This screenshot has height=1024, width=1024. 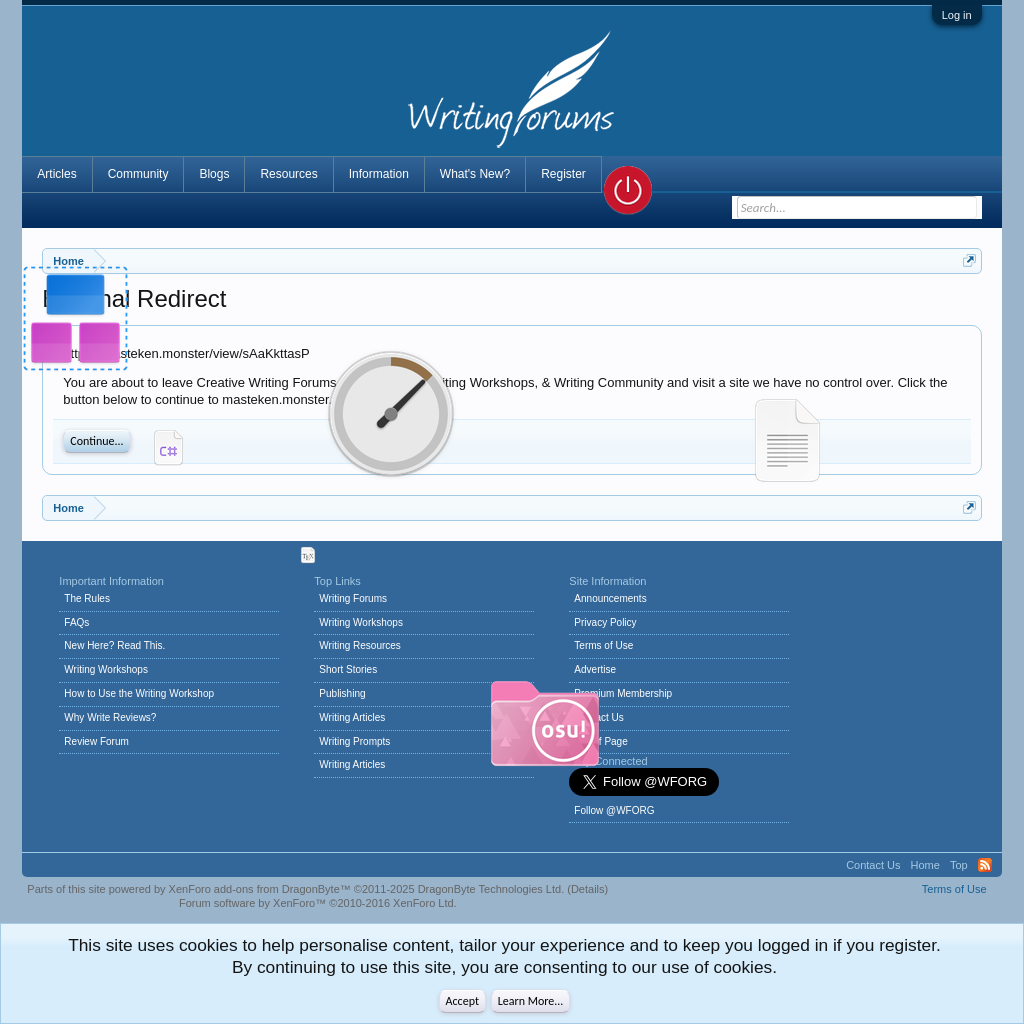 I want to click on shut down or power off the system, so click(x=629, y=191).